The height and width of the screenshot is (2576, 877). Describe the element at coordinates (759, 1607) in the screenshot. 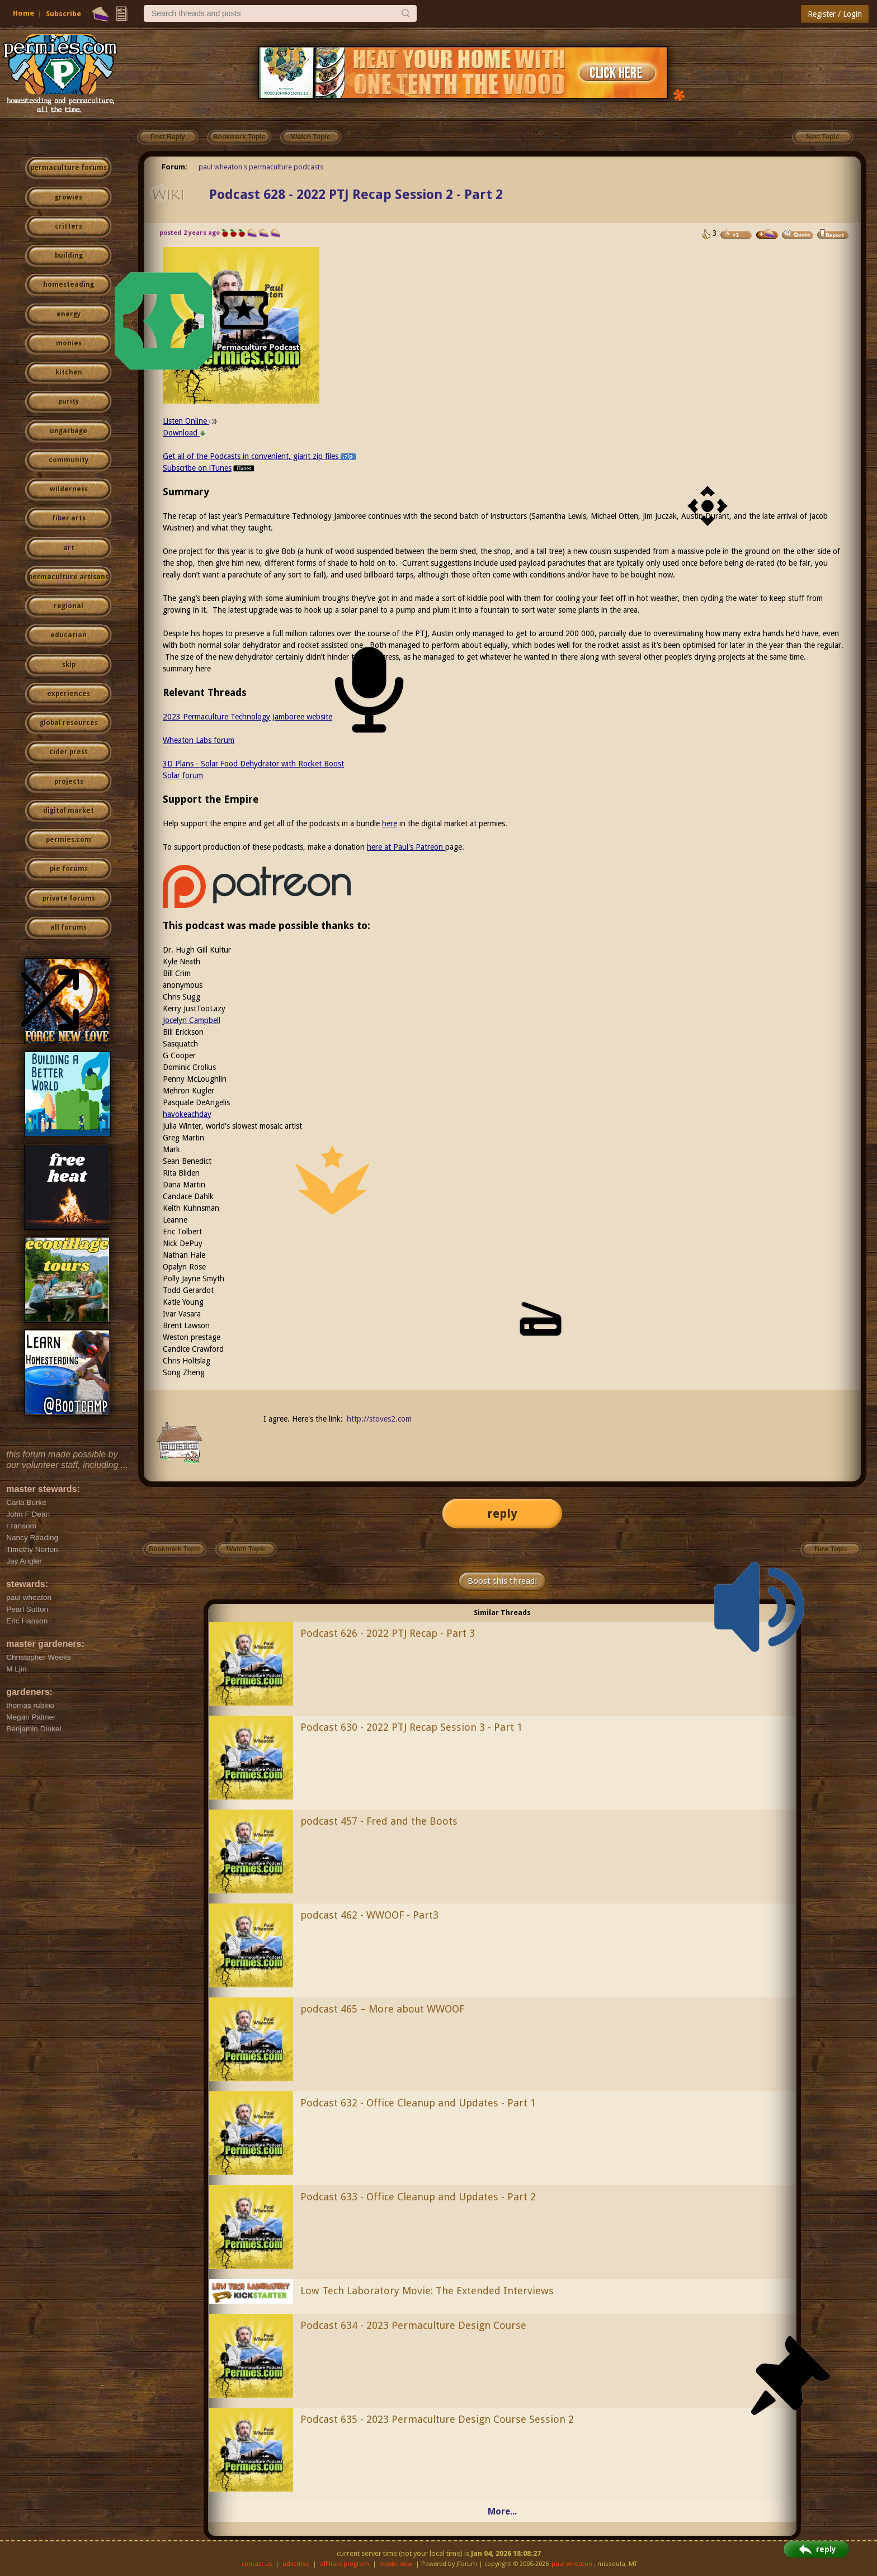

I see `join a voice channel` at that location.